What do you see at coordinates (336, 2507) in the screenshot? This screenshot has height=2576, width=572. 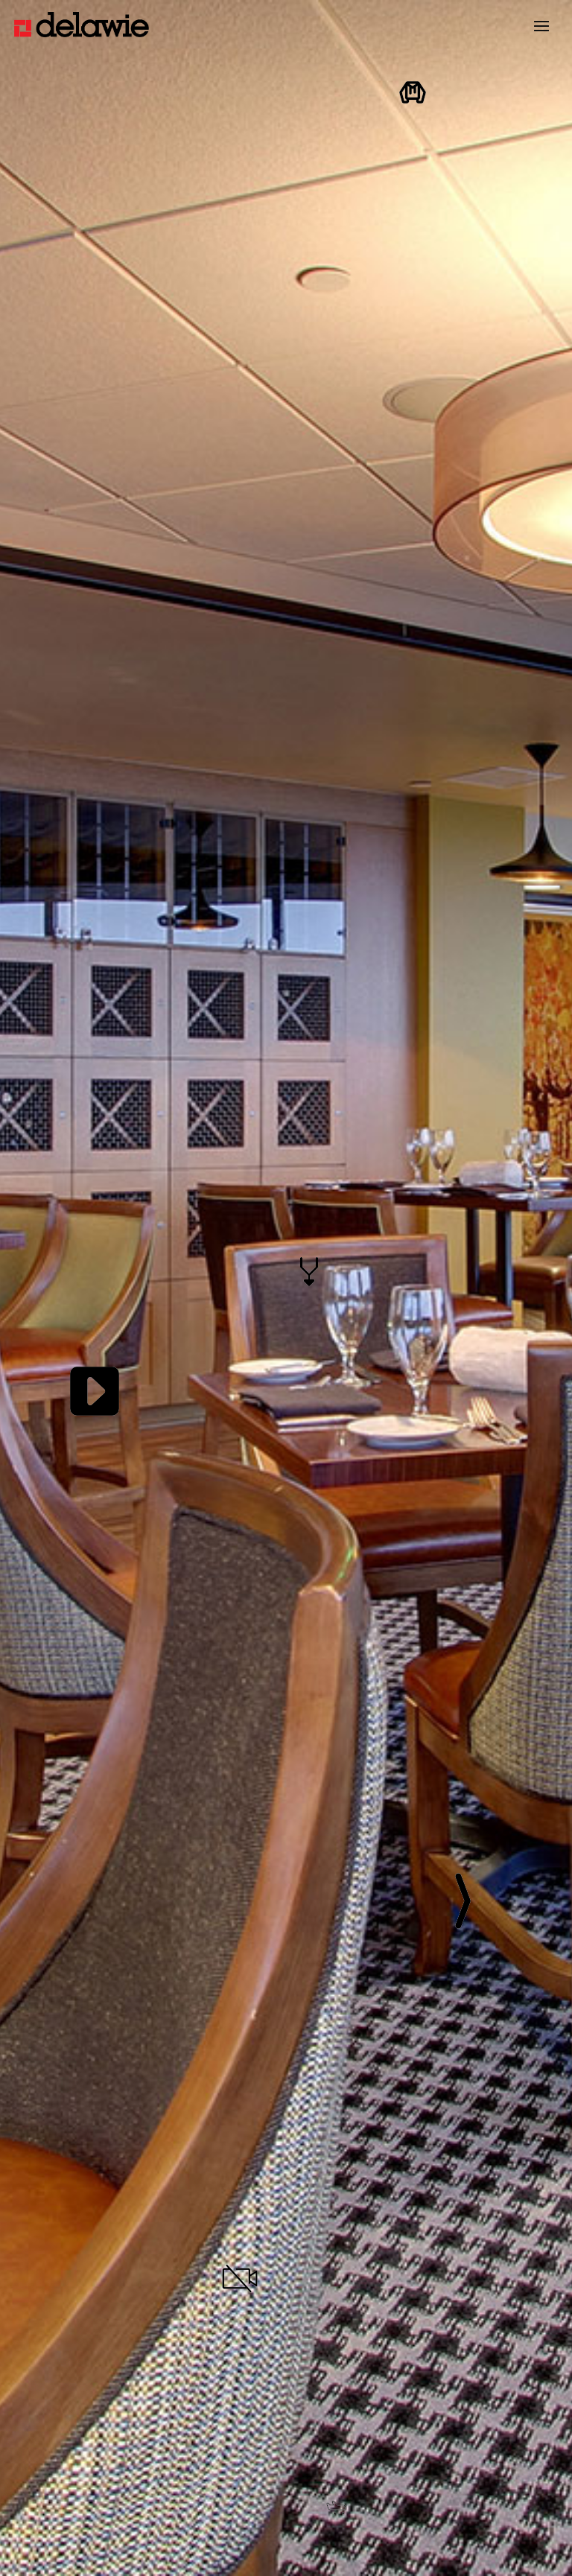 I see `indicates flight is taxiing or on the ground` at bounding box center [336, 2507].